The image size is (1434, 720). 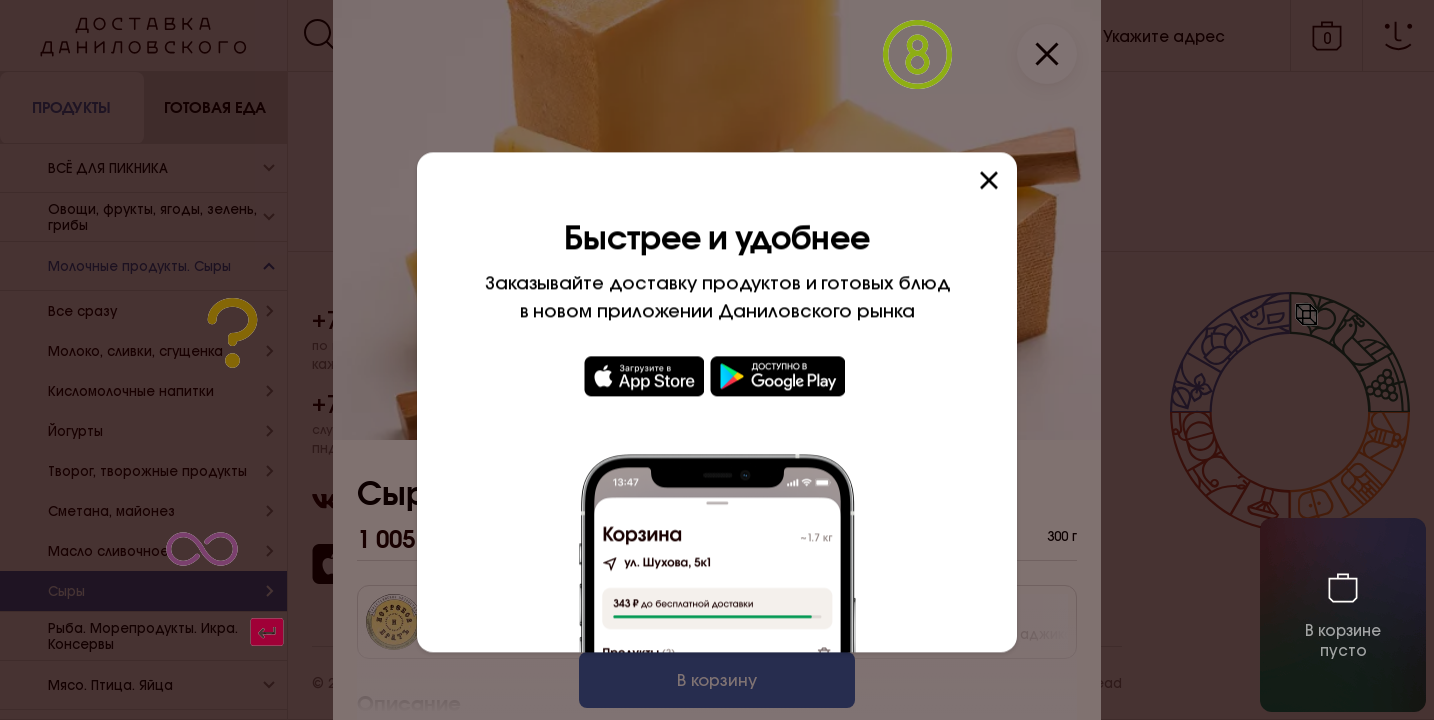 What do you see at coordinates (1306, 314) in the screenshot?
I see `view 3D model or object` at bounding box center [1306, 314].